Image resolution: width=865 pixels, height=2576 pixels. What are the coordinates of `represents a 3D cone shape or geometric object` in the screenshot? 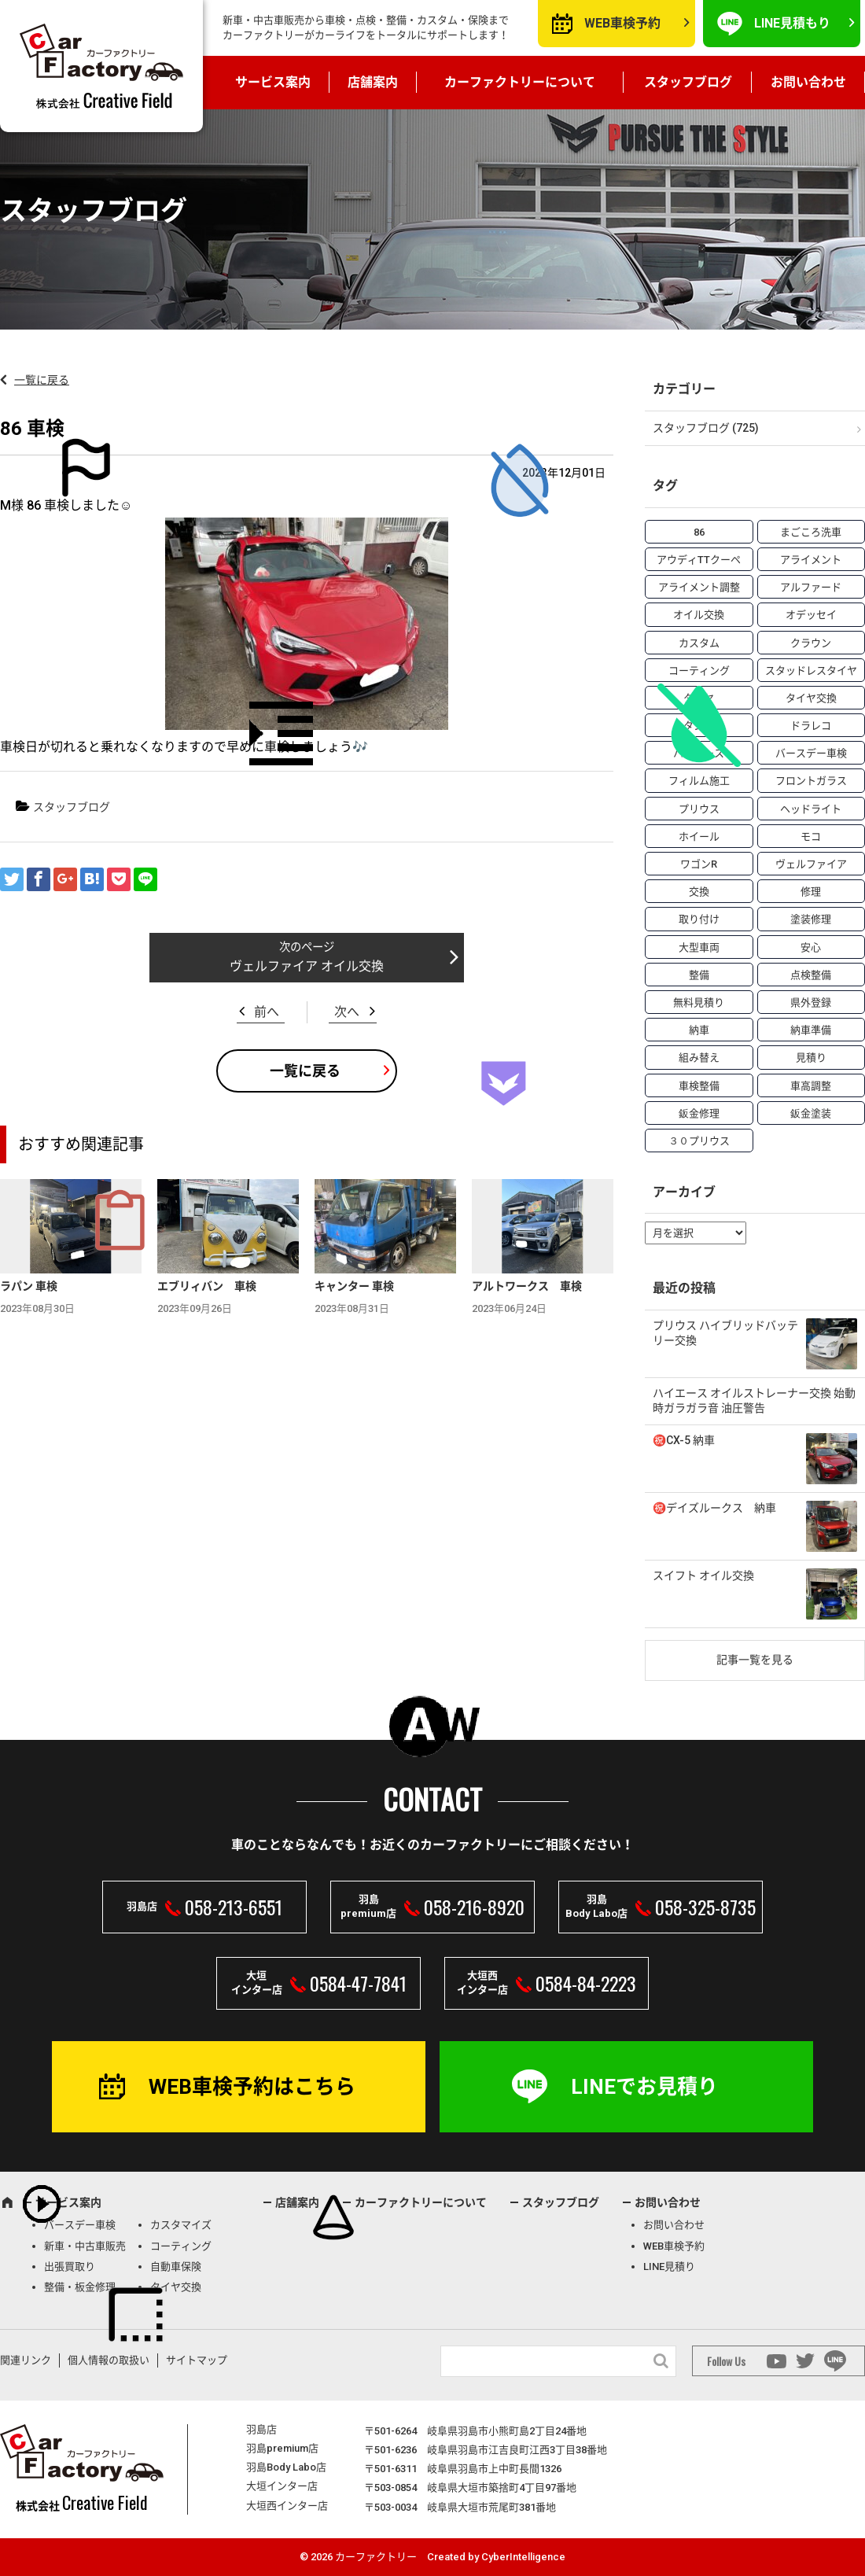 It's located at (333, 2217).